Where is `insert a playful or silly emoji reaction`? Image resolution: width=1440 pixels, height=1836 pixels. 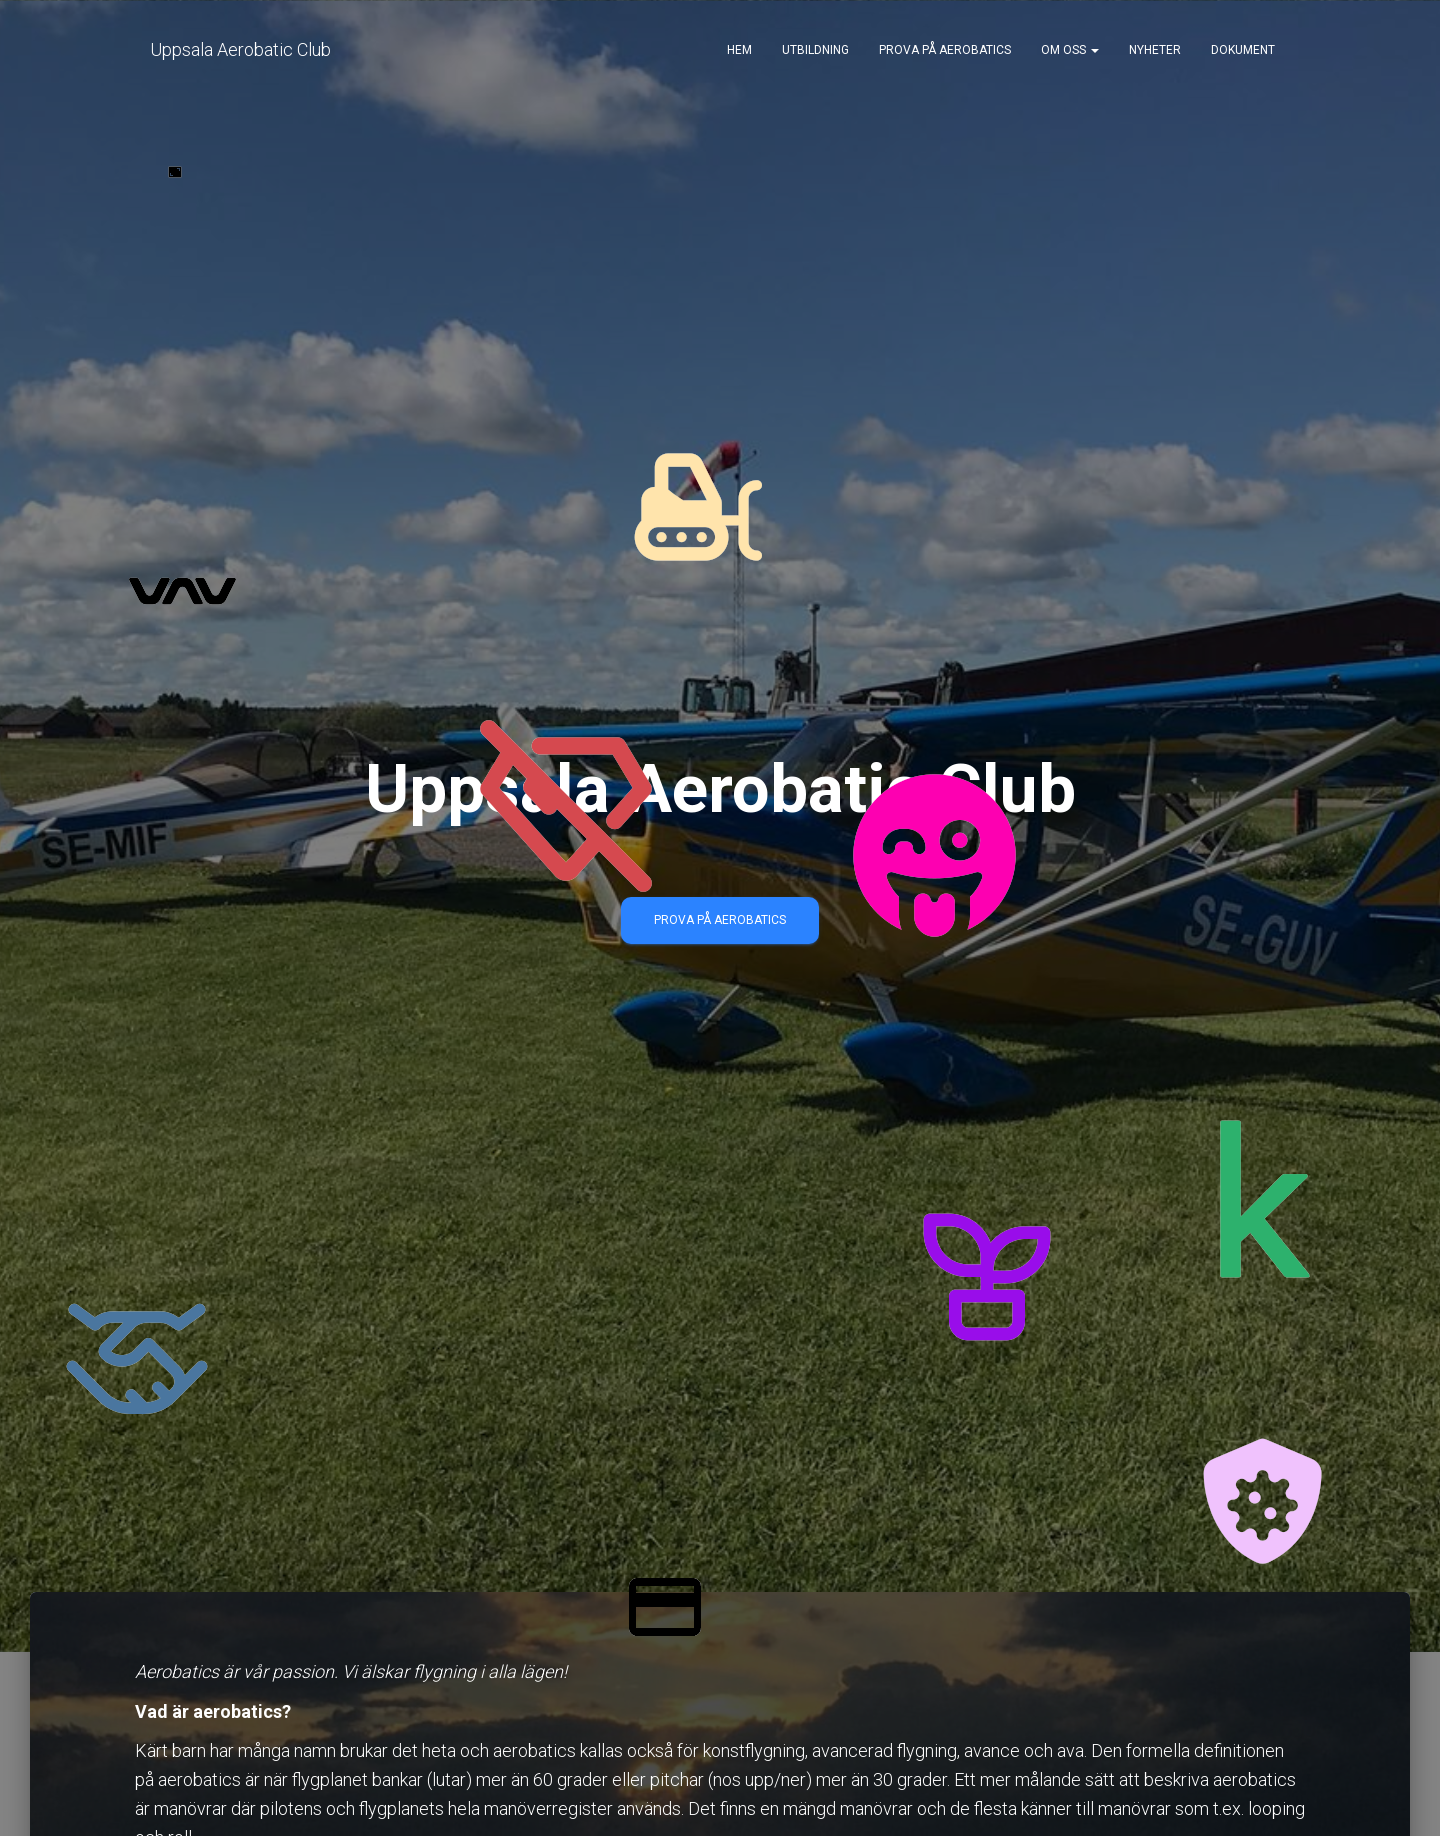 insert a playful or silly emoji reaction is located at coordinates (934, 855).